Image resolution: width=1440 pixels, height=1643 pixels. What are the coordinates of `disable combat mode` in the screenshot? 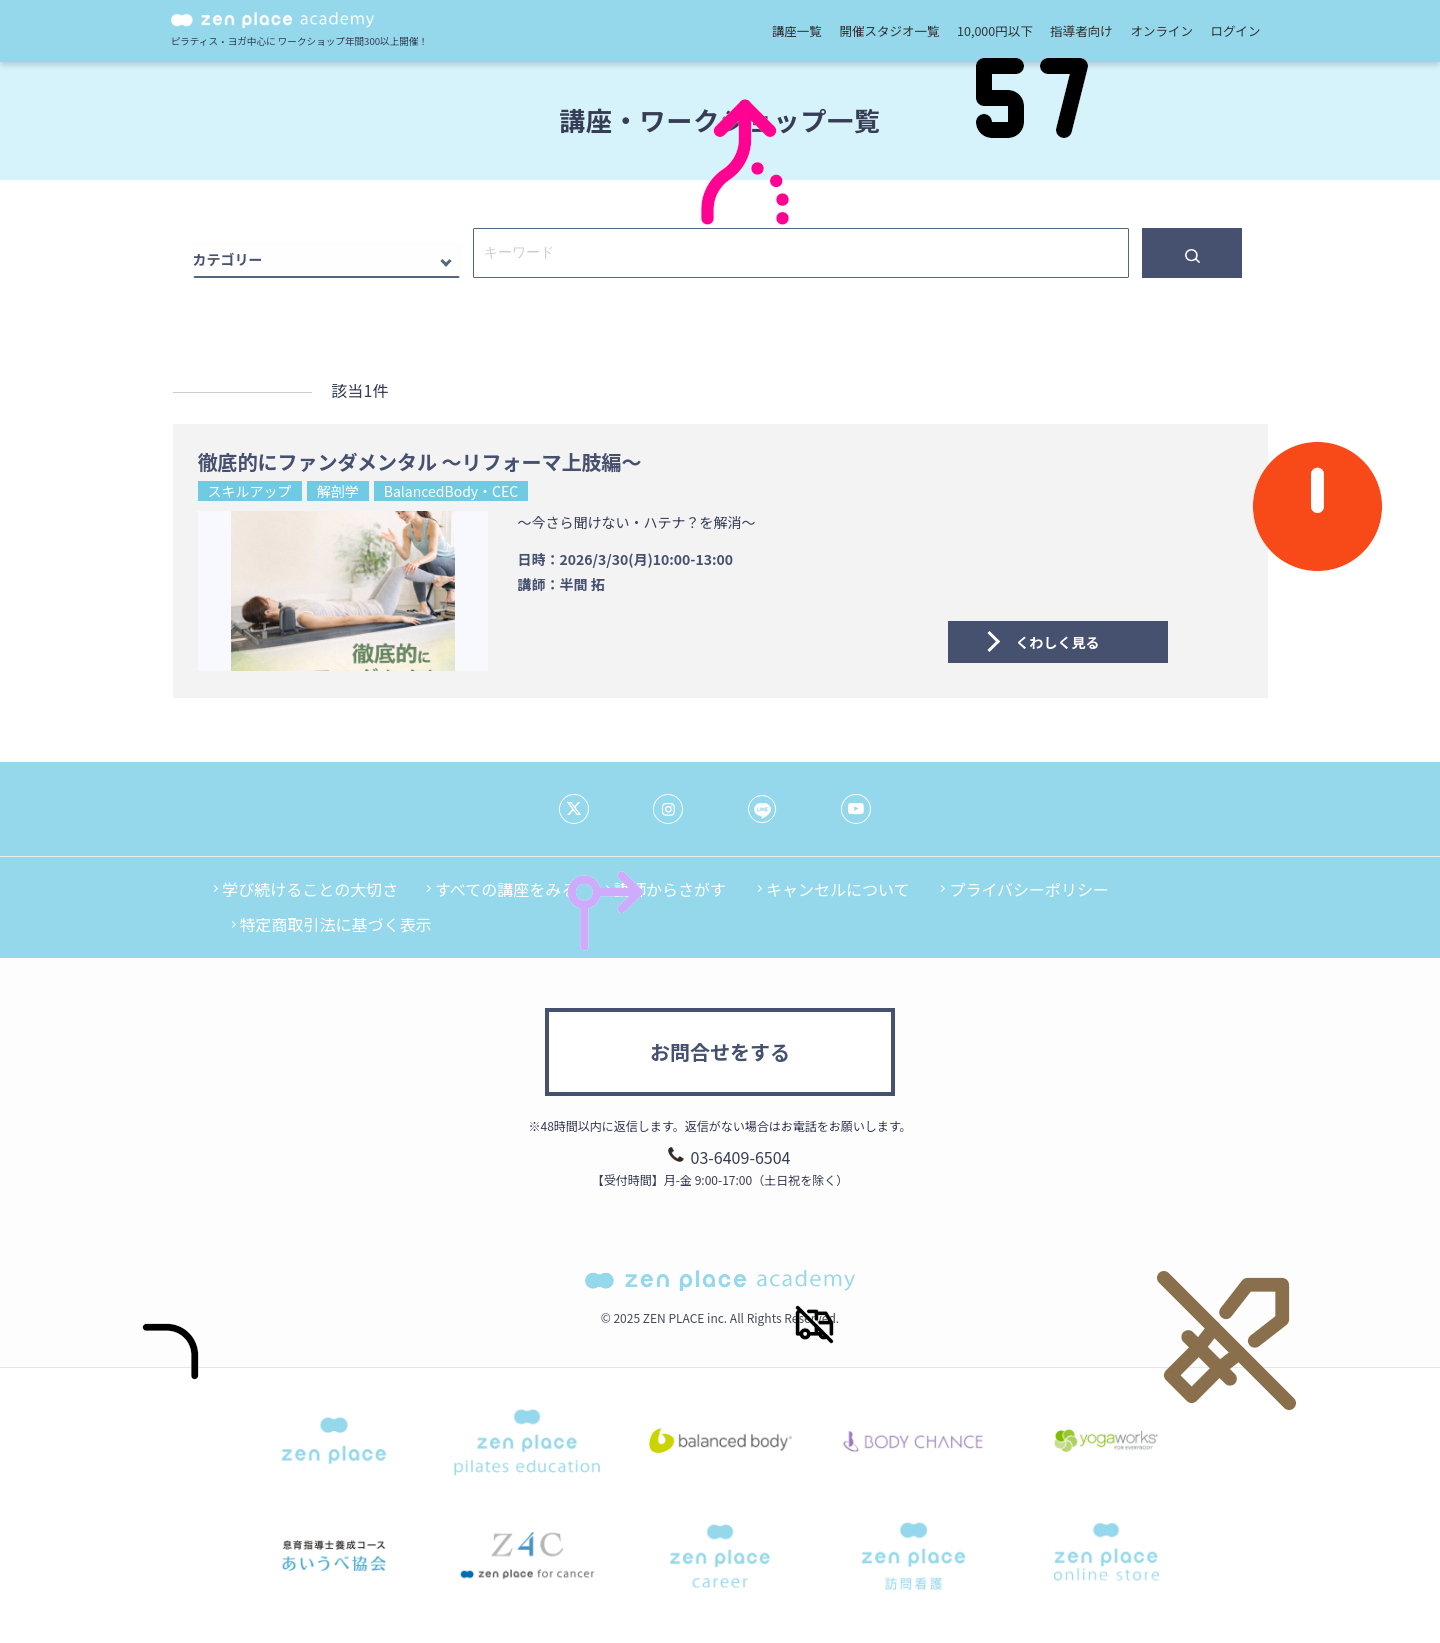 It's located at (1226, 1340).